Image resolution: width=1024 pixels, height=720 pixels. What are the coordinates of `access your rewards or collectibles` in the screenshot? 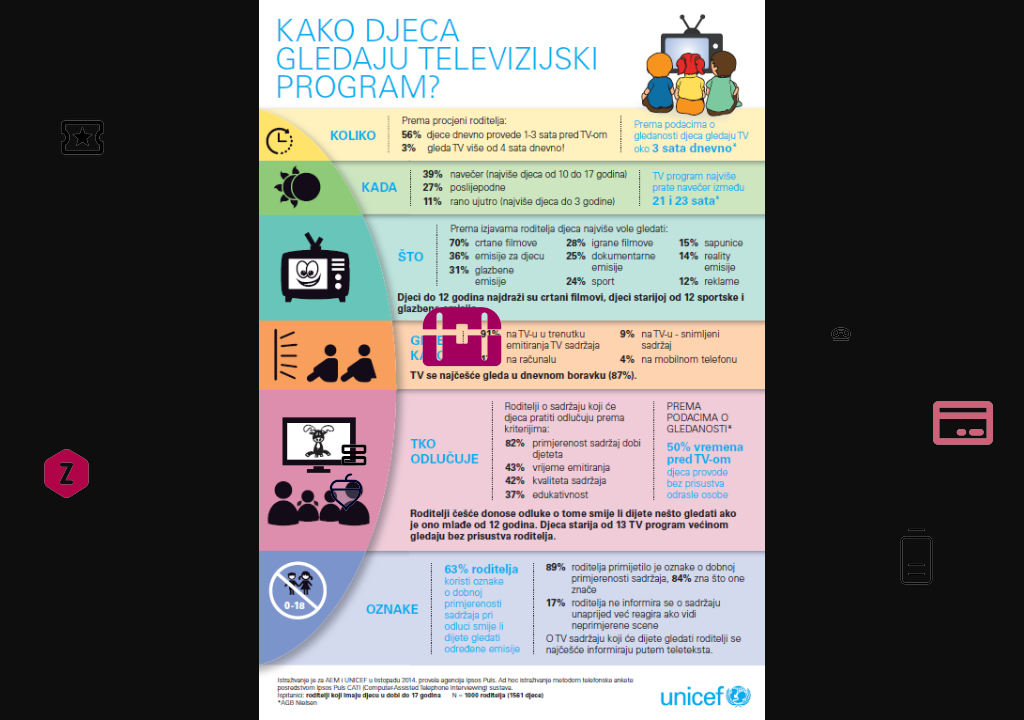 It's located at (462, 338).